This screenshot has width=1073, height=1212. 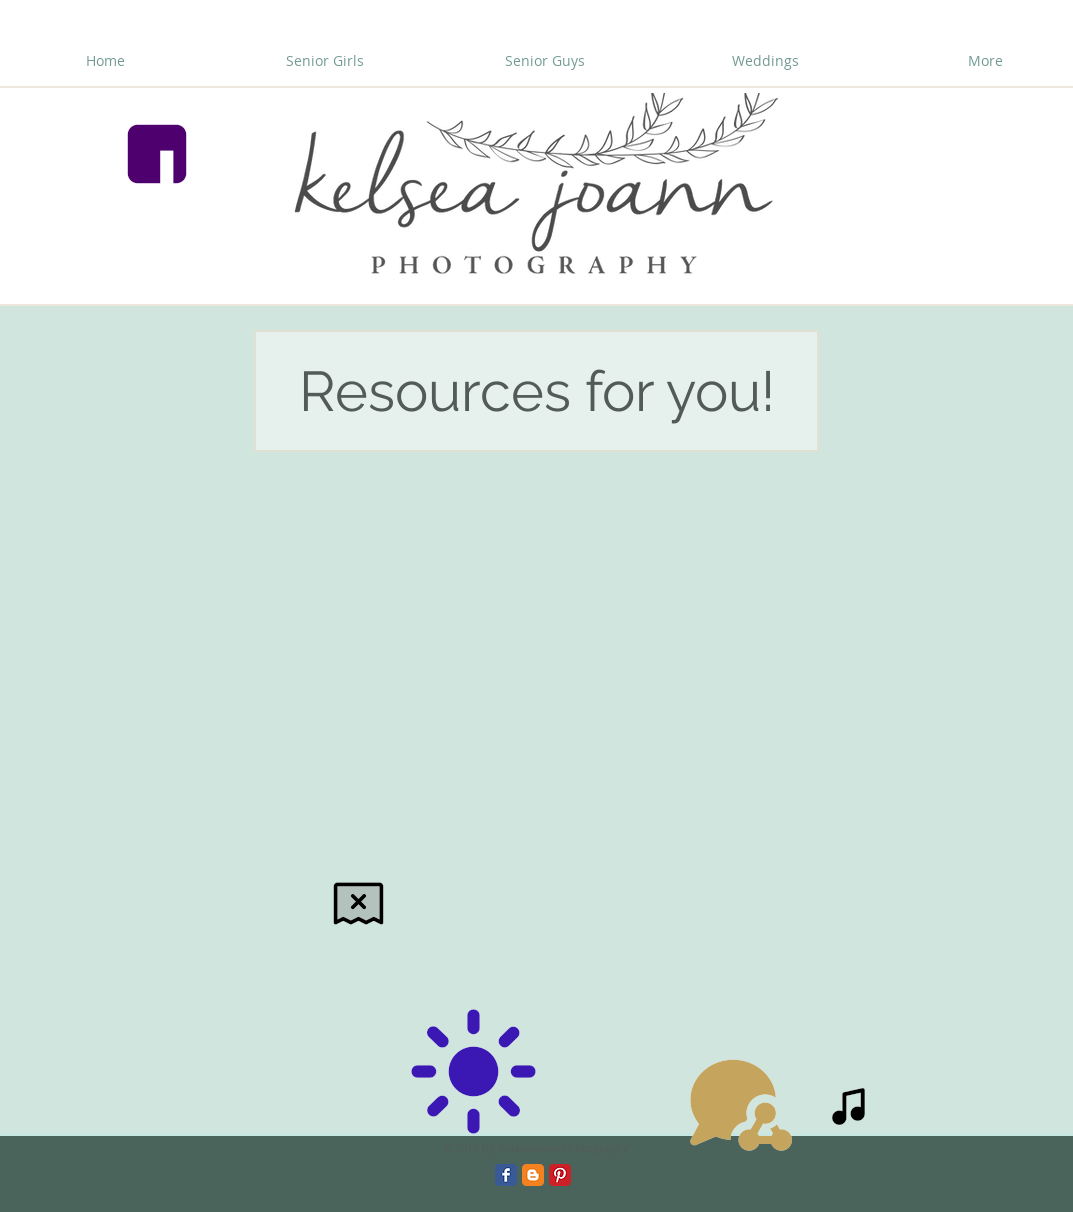 I want to click on access music library or audio files, so click(x=850, y=1106).